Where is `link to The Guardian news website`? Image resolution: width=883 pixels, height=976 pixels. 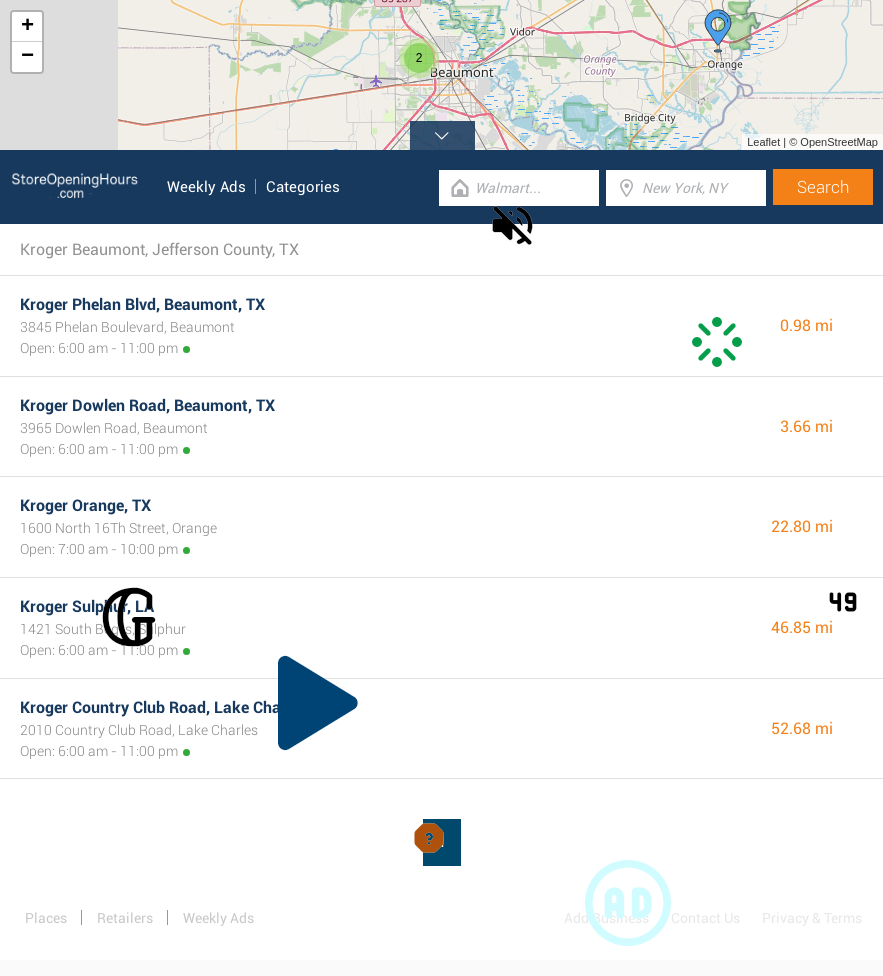 link to The Guardian news website is located at coordinates (129, 617).